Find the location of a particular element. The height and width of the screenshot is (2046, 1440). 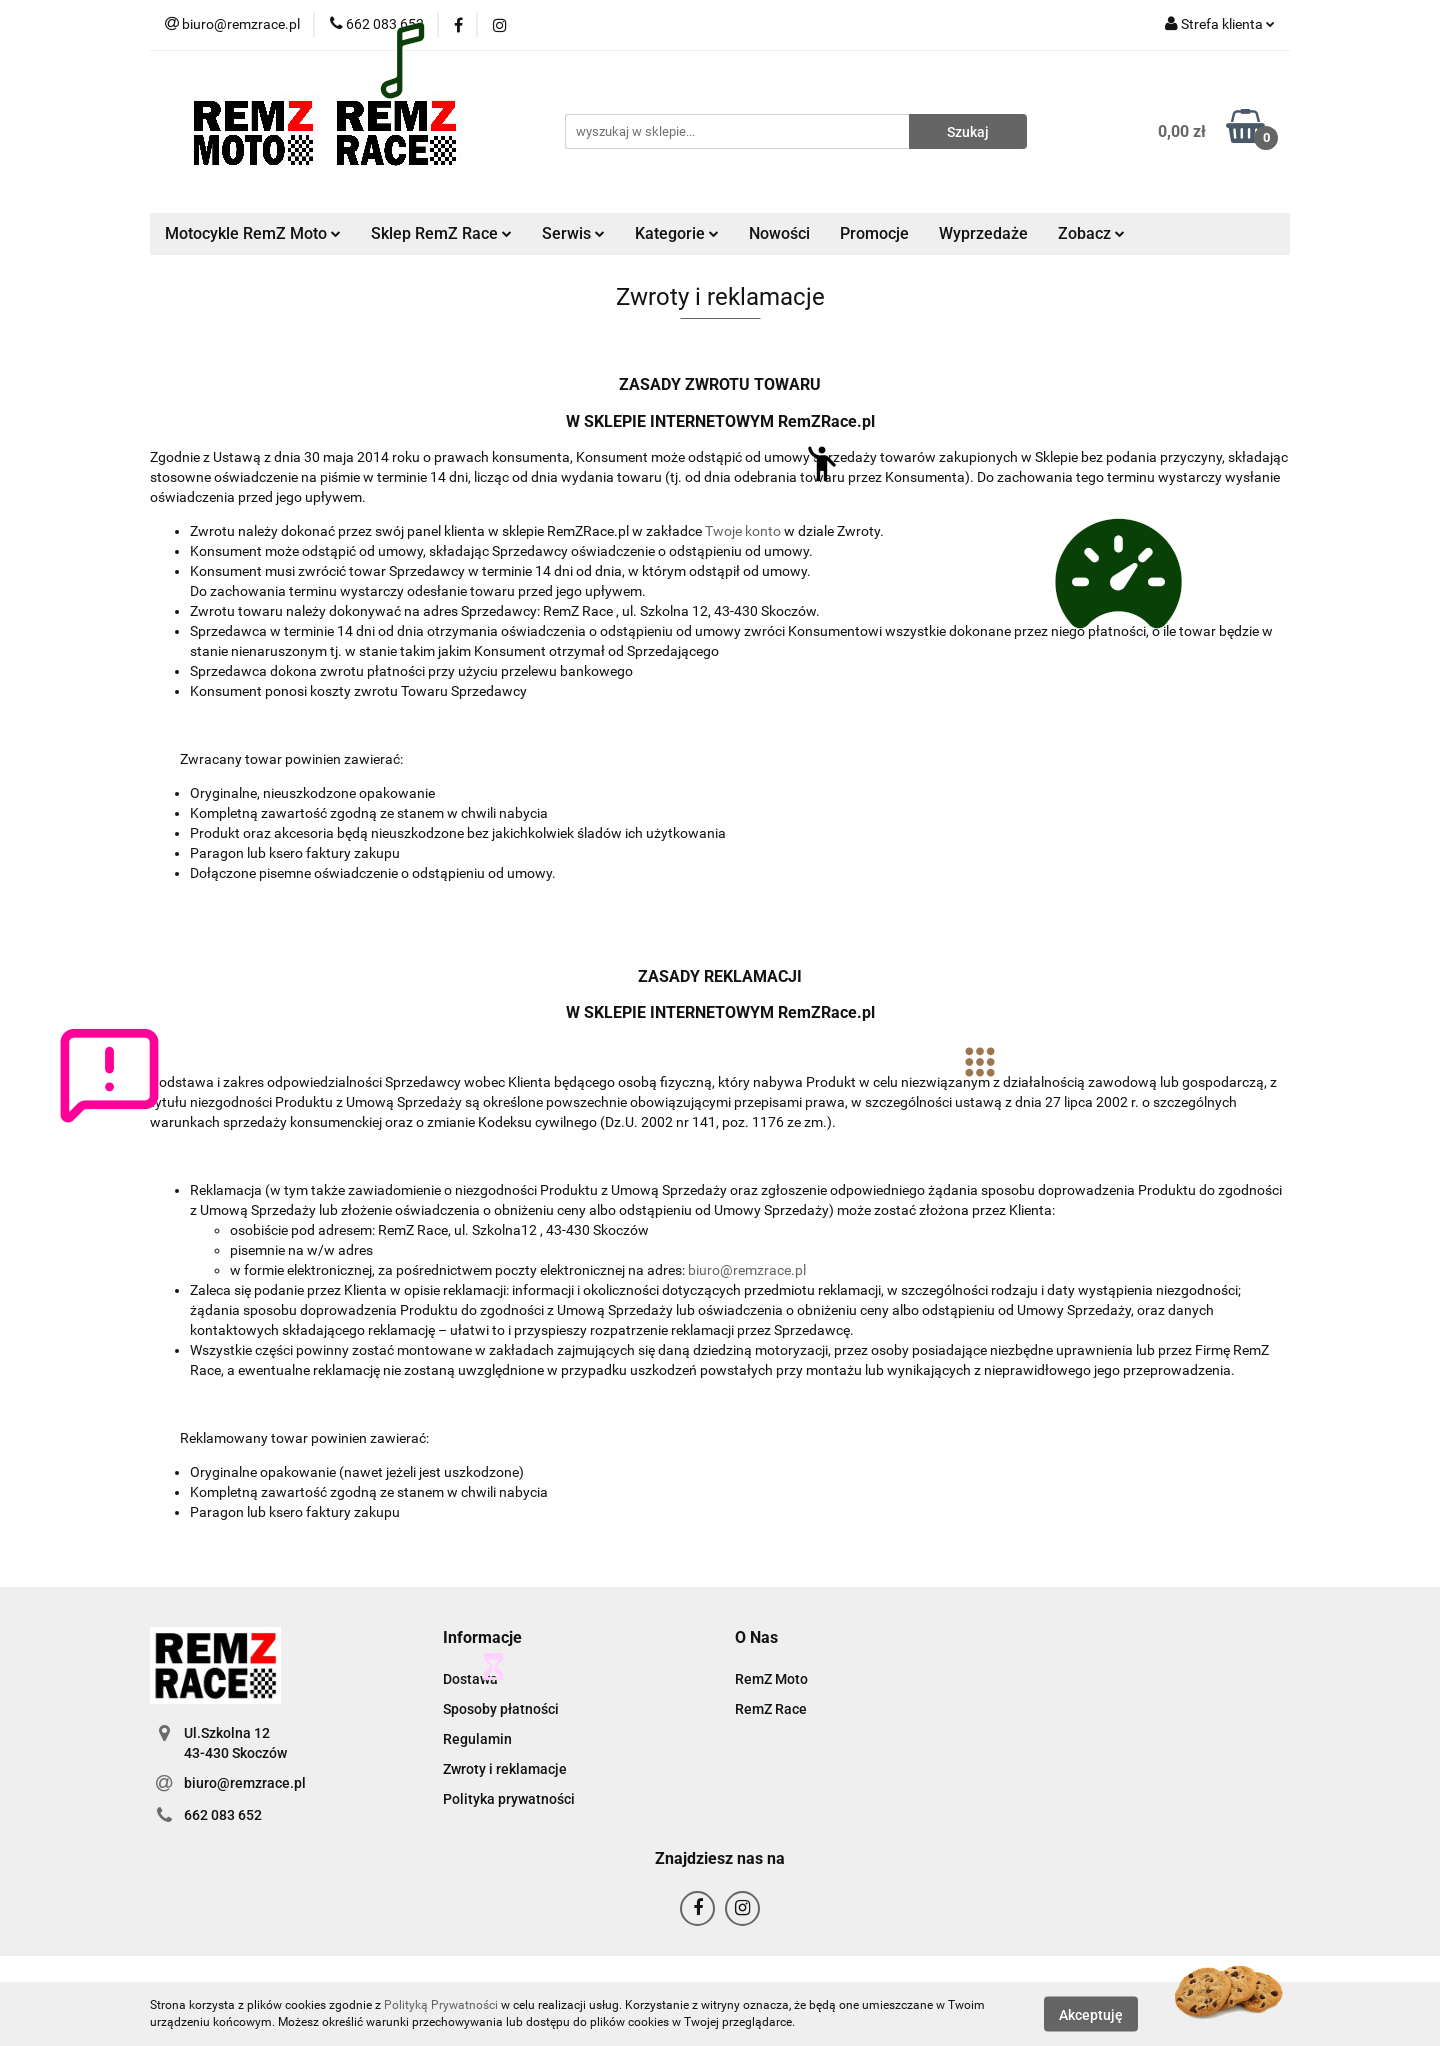

message contains a warning or alert is located at coordinates (109, 1073).